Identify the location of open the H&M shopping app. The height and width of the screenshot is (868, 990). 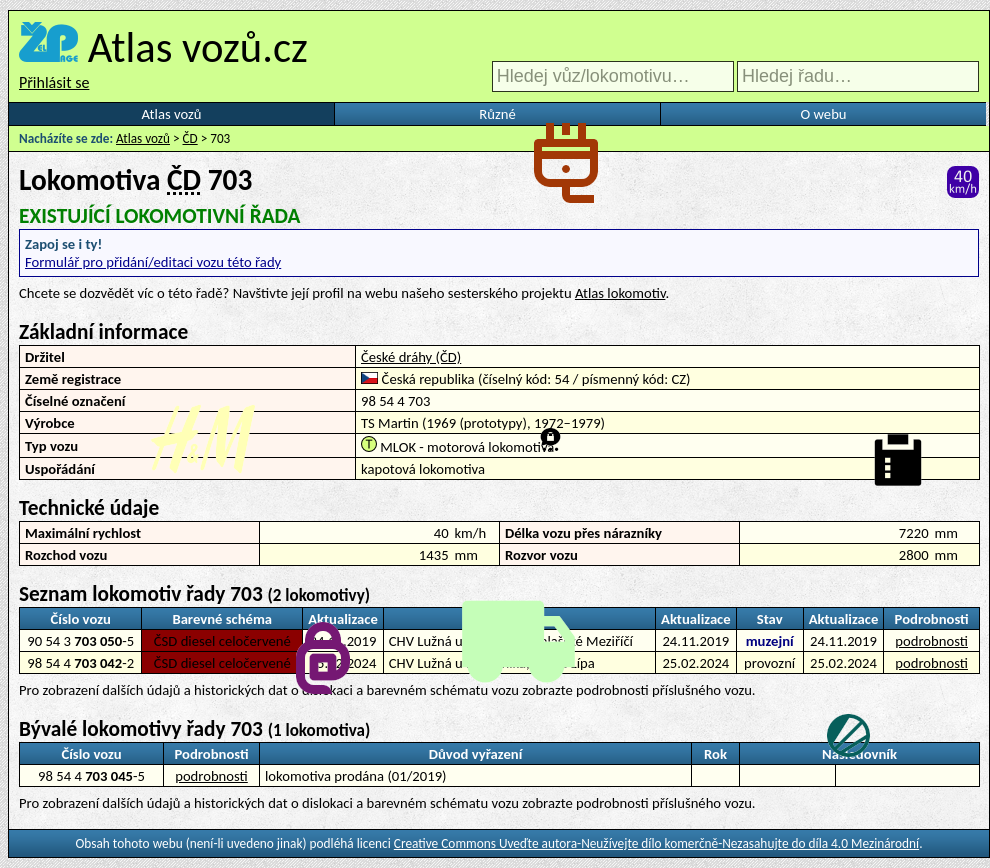
(203, 439).